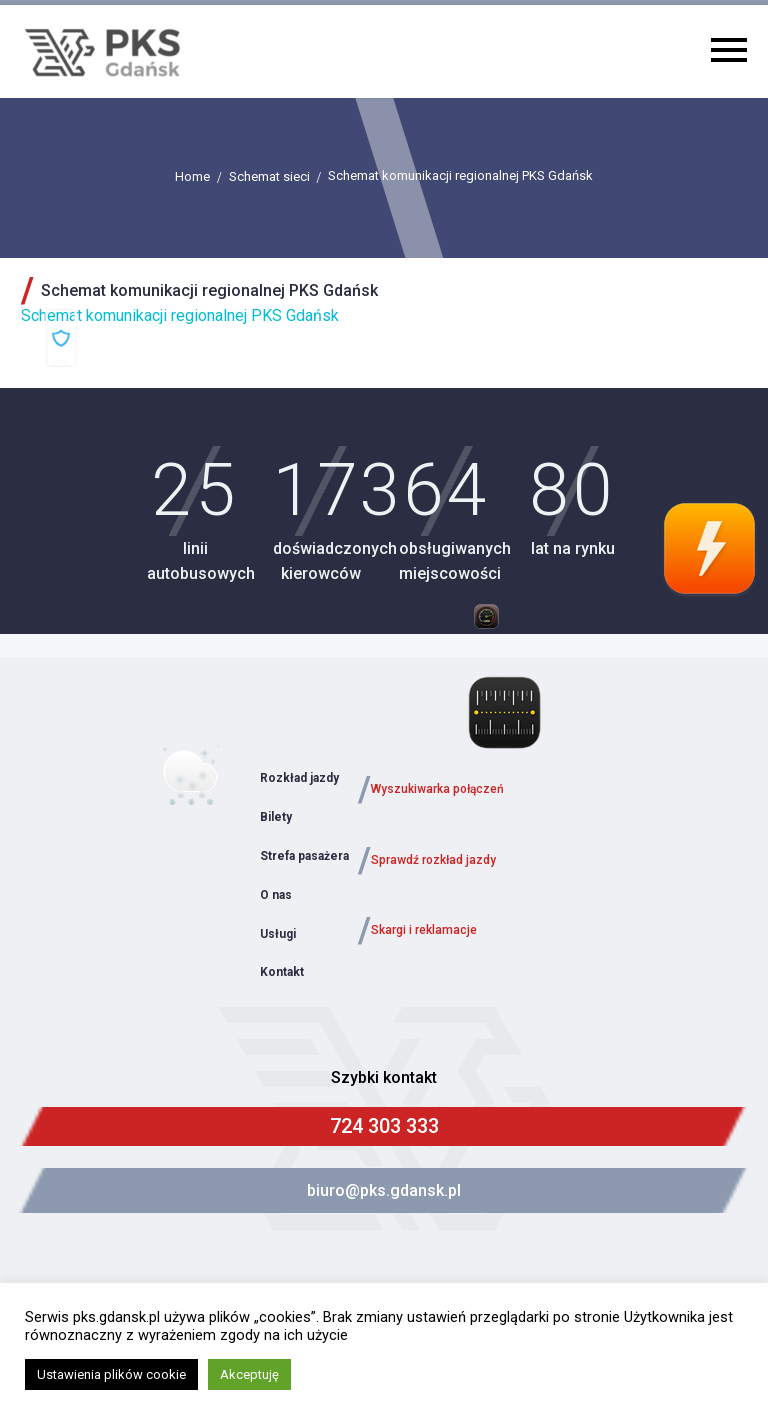 Image resolution: width=768 pixels, height=1420 pixels. I want to click on launch blackmagic raw speed test application, so click(486, 616).